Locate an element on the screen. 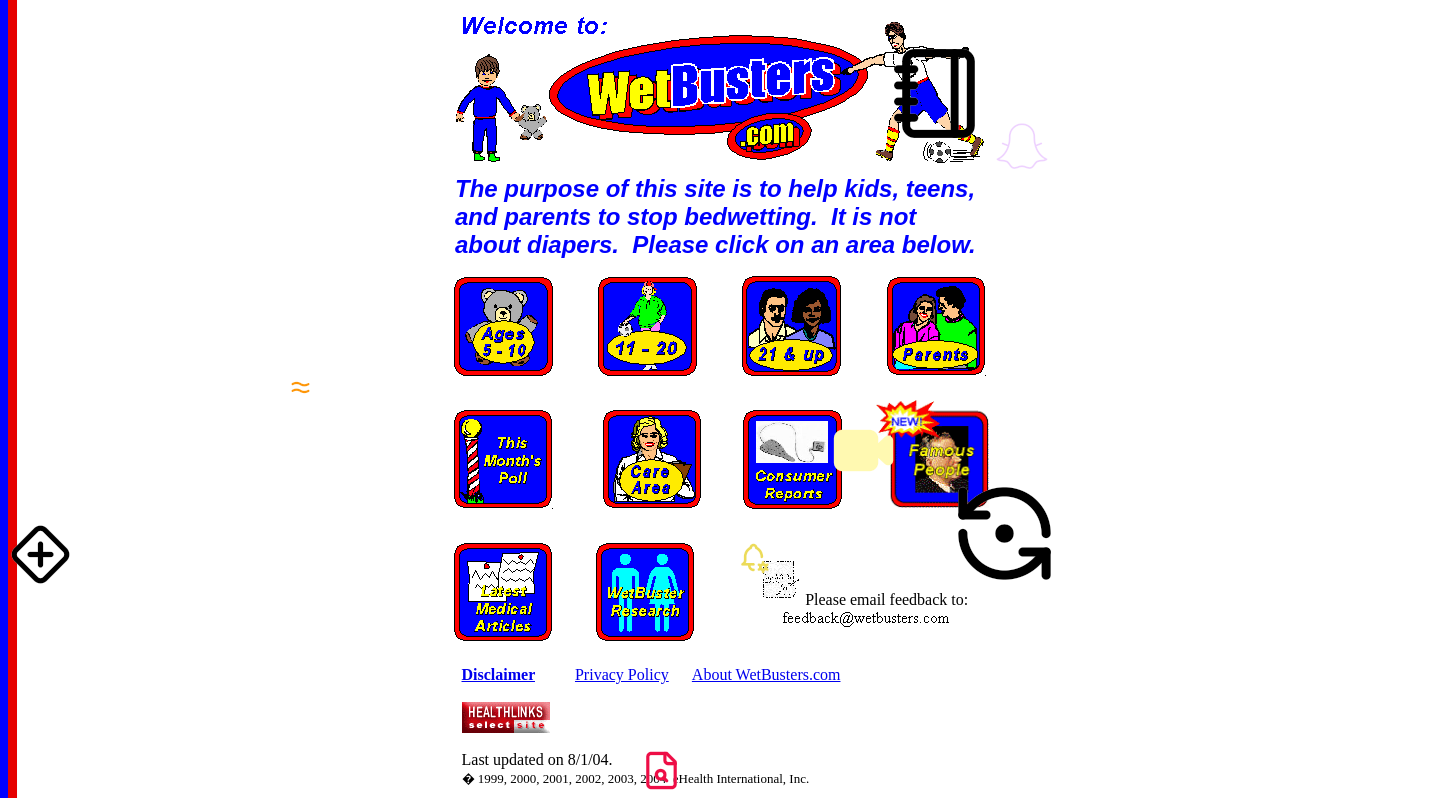  indicates approximate or estimated value is located at coordinates (300, 387).